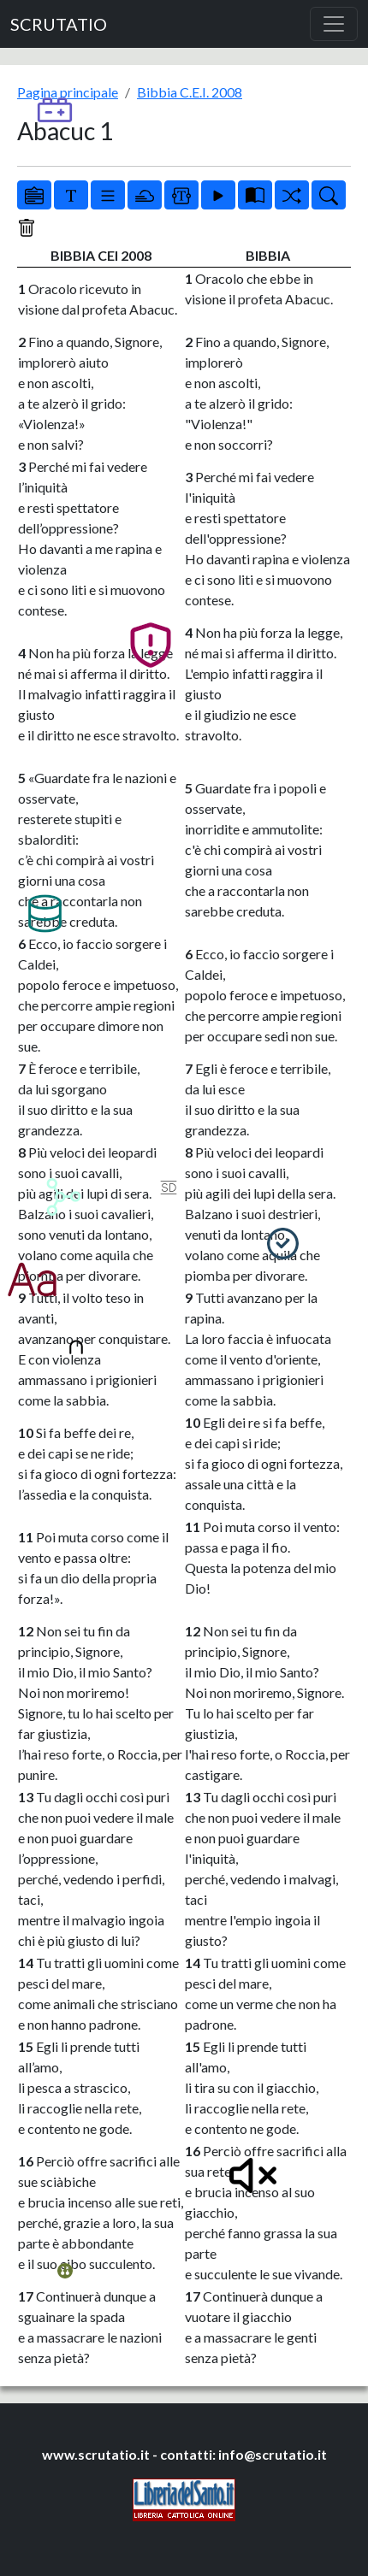  What do you see at coordinates (32, 1279) in the screenshot?
I see `adjust text formatting and font settings` at bounding box center [32, 1279].